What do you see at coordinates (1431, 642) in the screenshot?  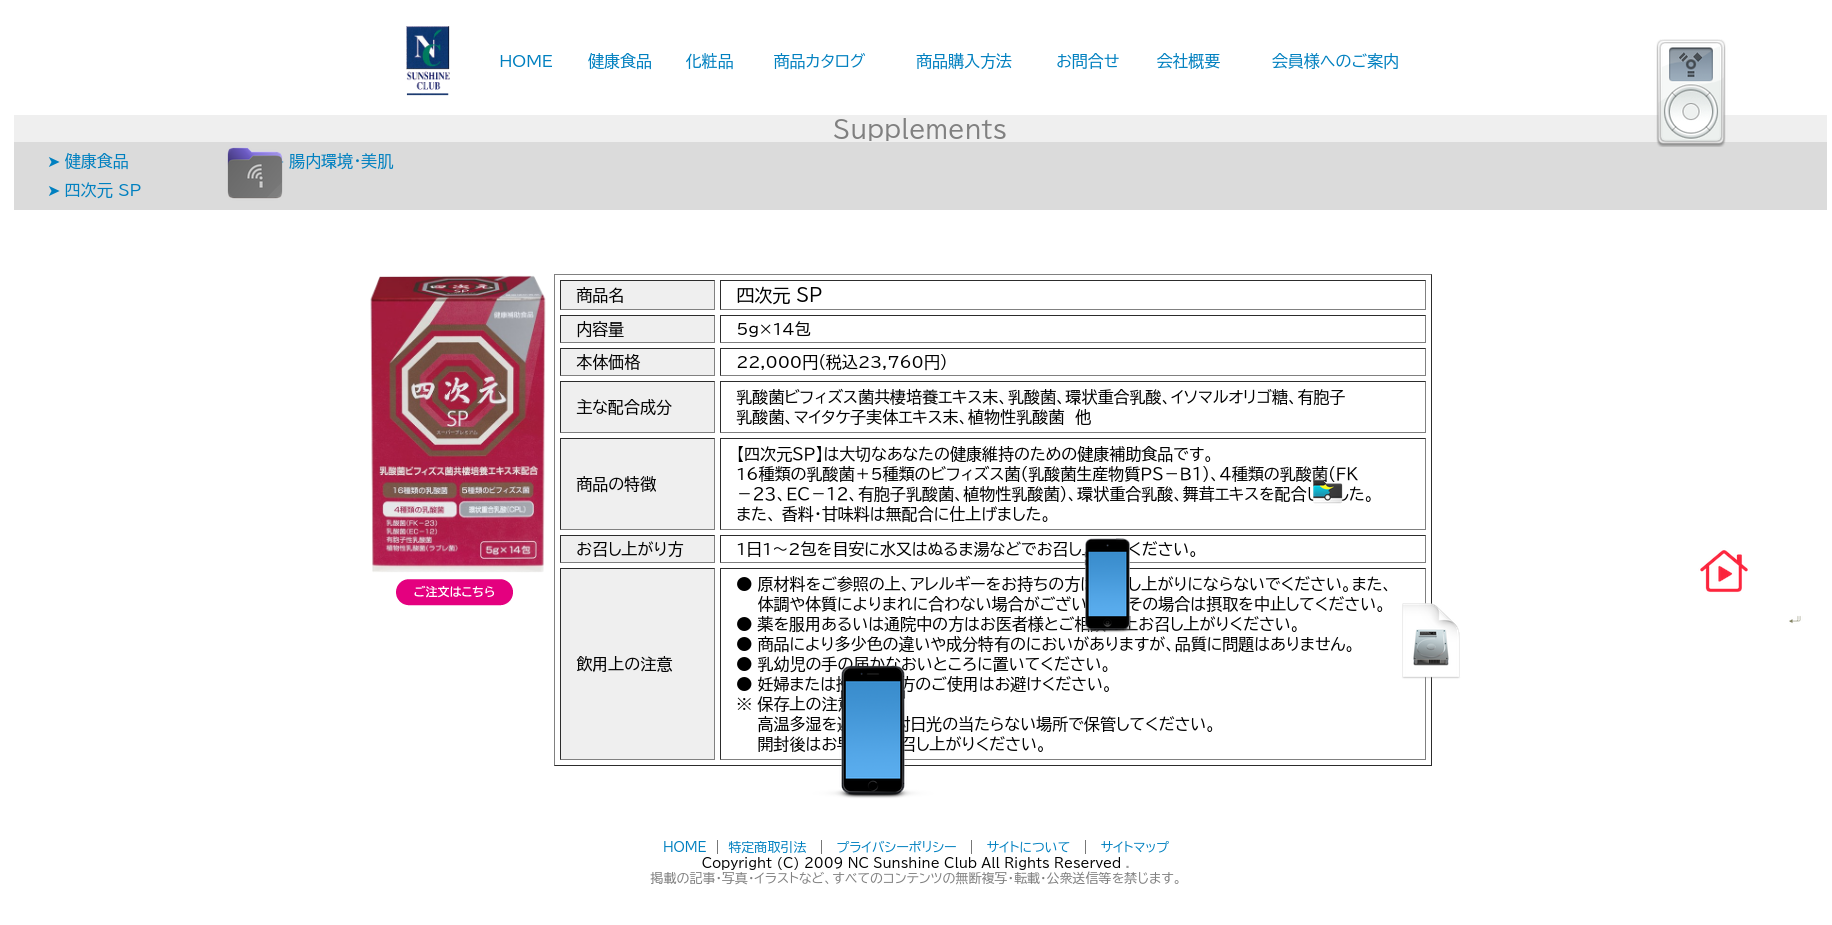 I see `mount a disk image file` at bounding box center [1431, 642].